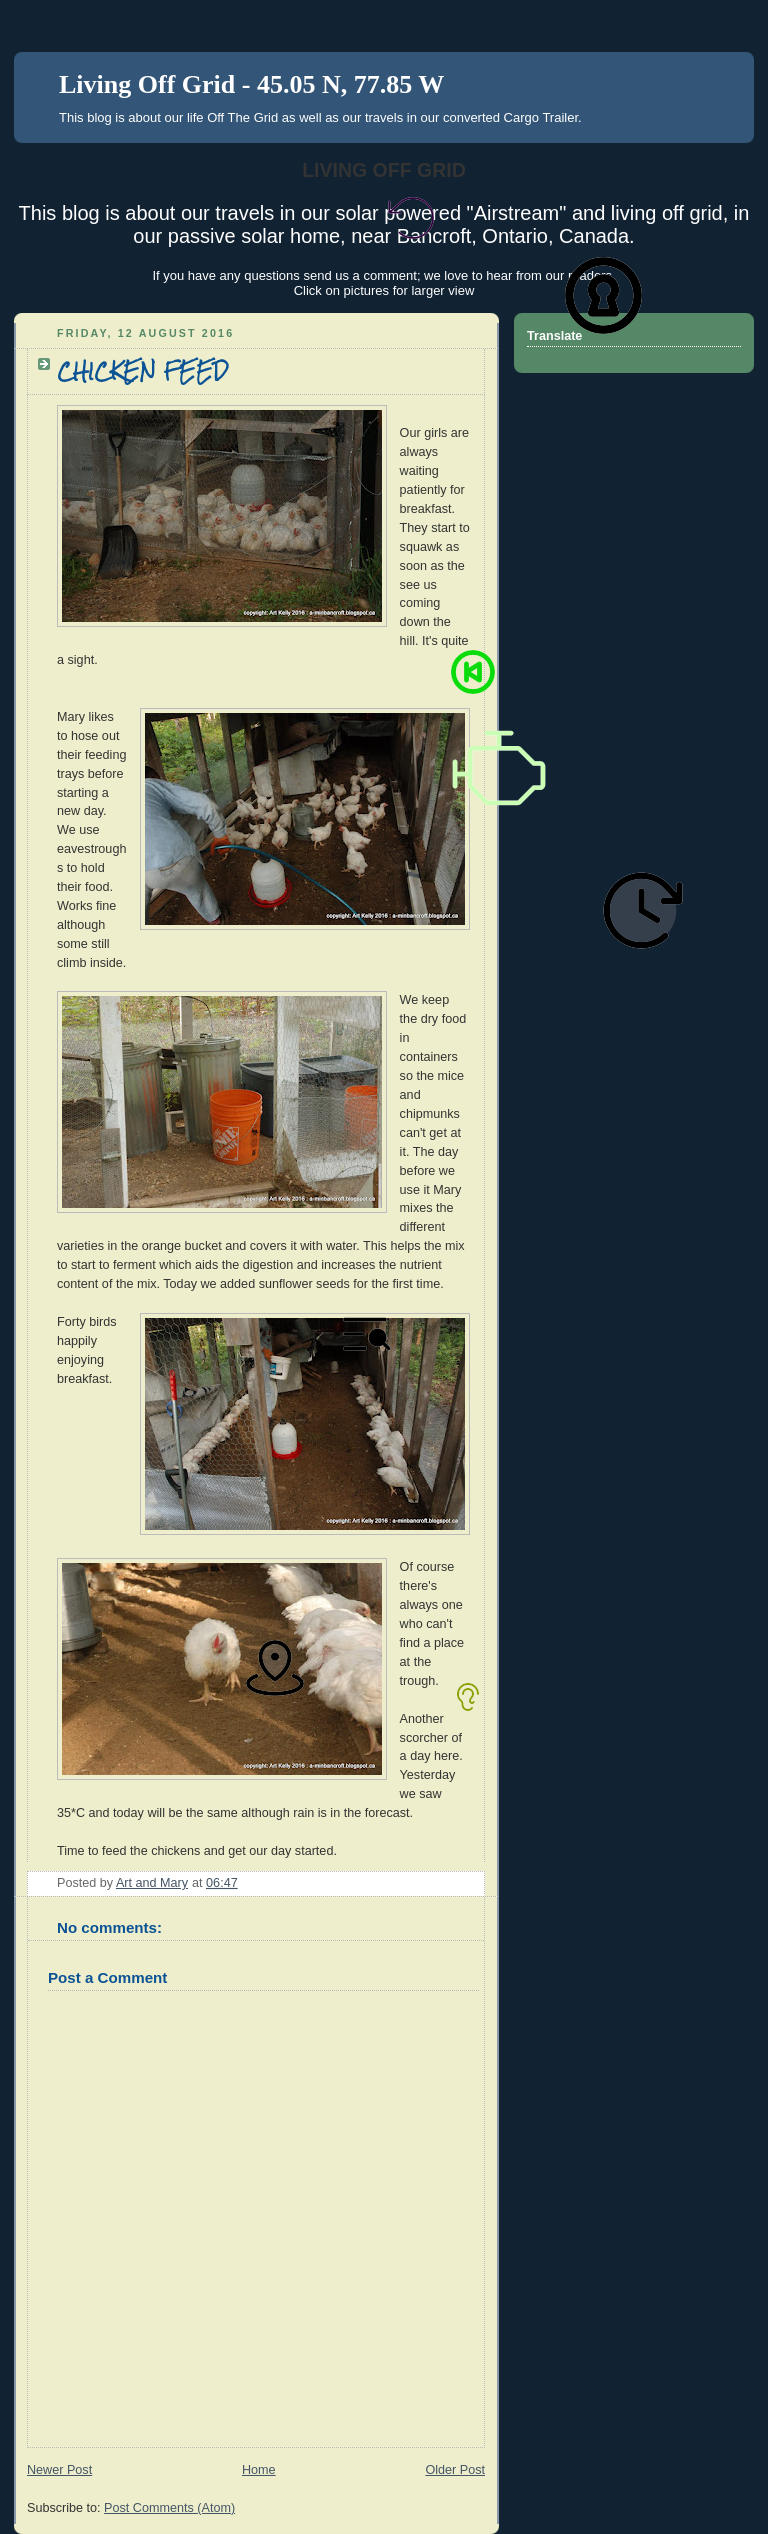 The width and height of the screenshot is (768, 2534). What do you see at coordinates (413, 218) in the screenshot?
I see `undo last action` at bounding box center [413, 218].